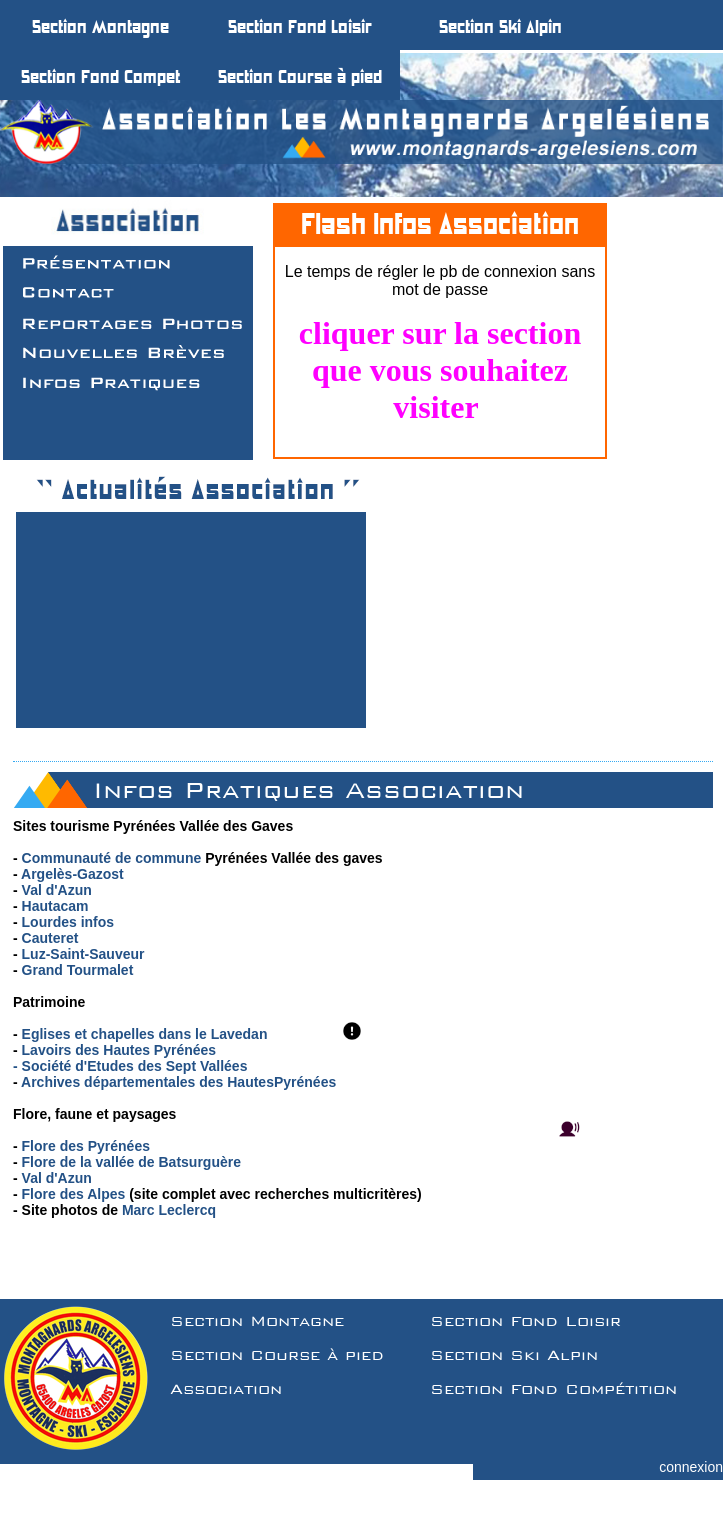 The height and width of the screenshot is (1530, 723). I want to click on user is speaking or broadcasting audio, so click(569, 1129).